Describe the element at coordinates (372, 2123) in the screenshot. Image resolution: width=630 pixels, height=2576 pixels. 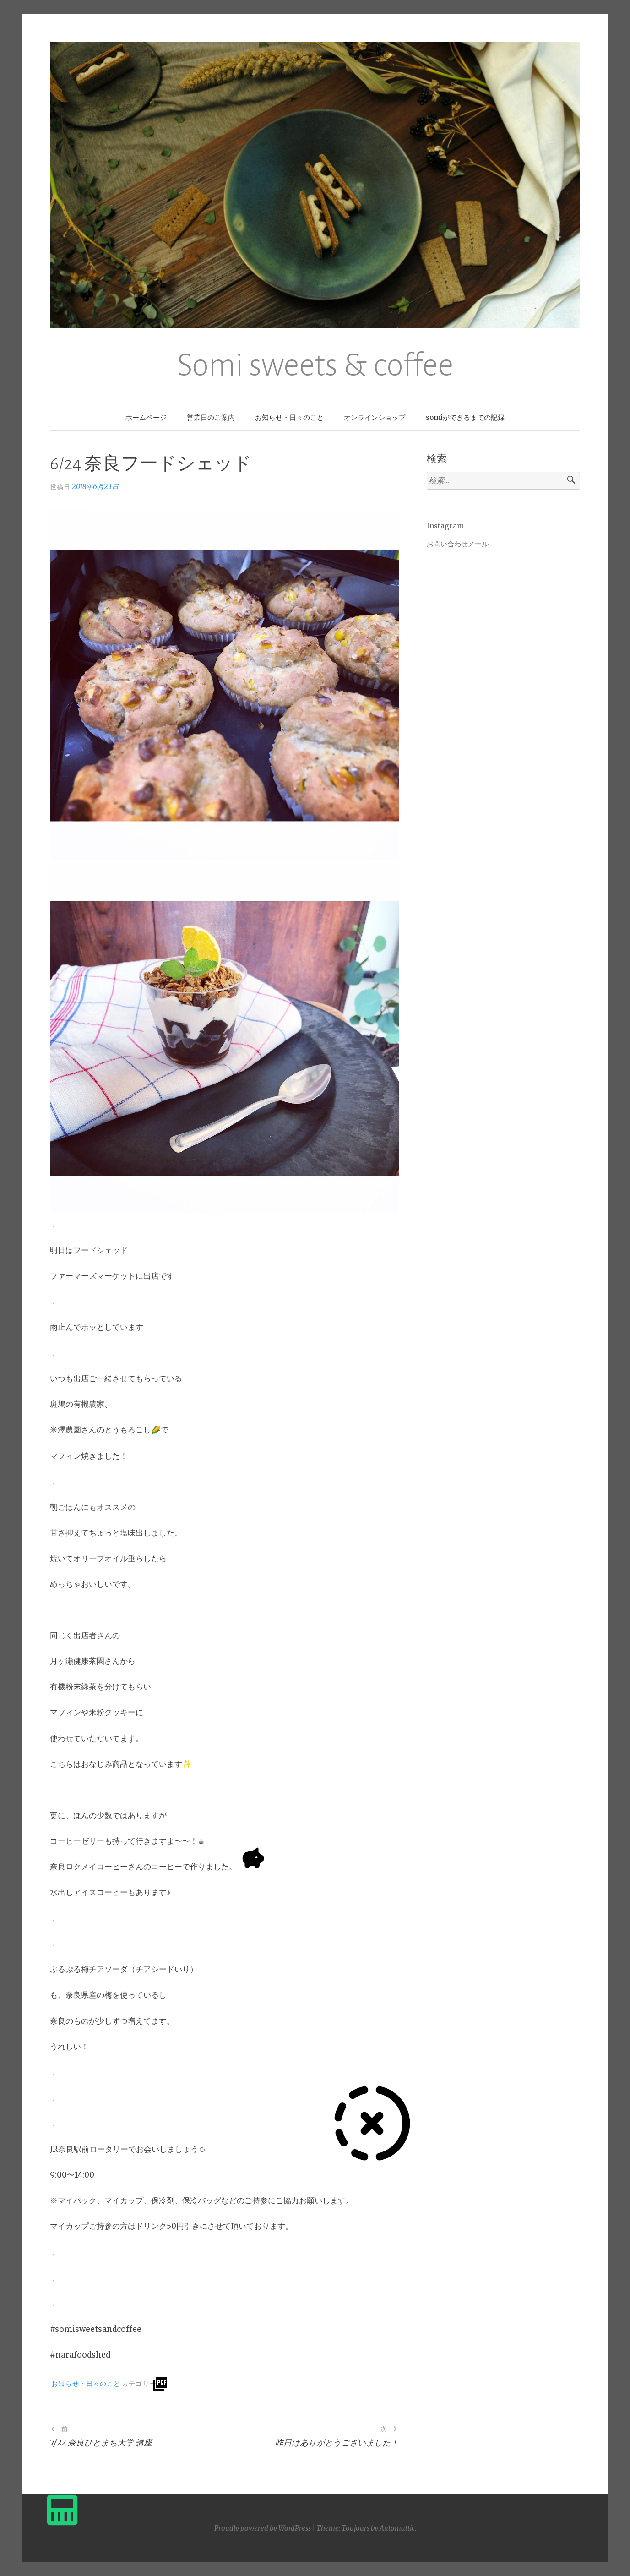
I see `cancel or stop a process in progress` at that location.